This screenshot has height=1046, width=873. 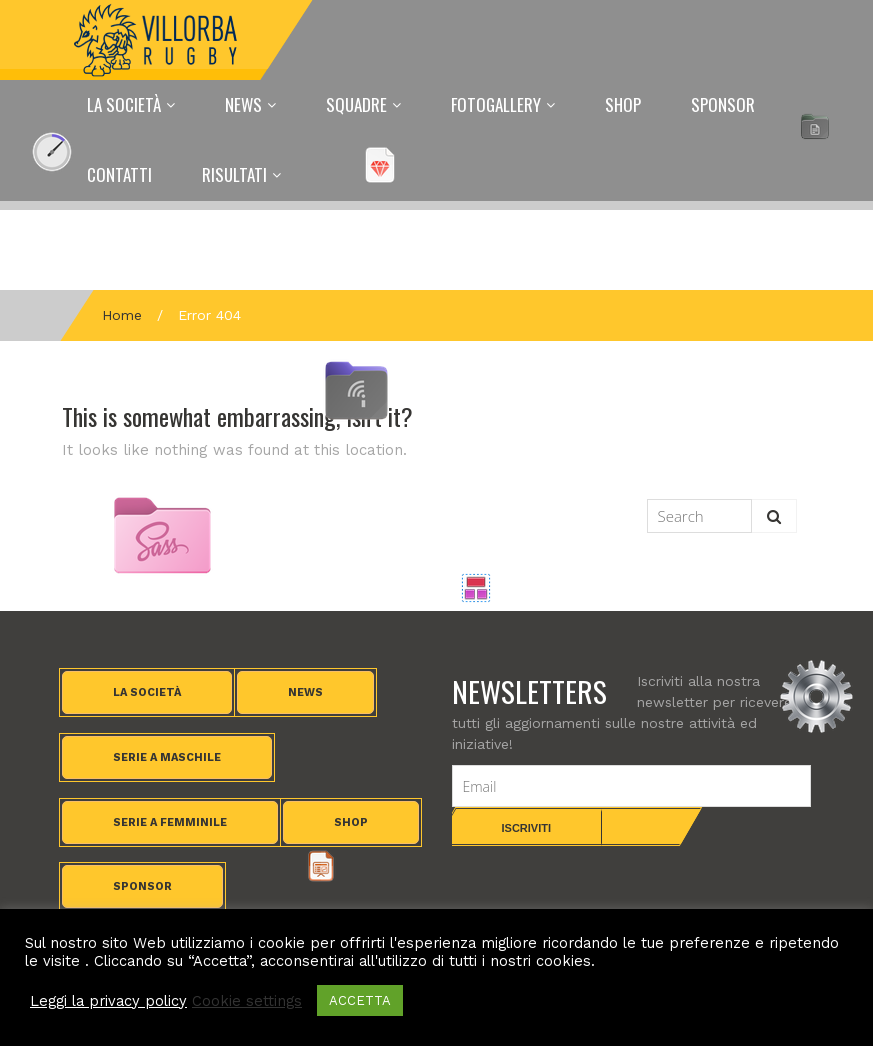 I want to click on open sysprof system profiler, so click(x=52, y=152).